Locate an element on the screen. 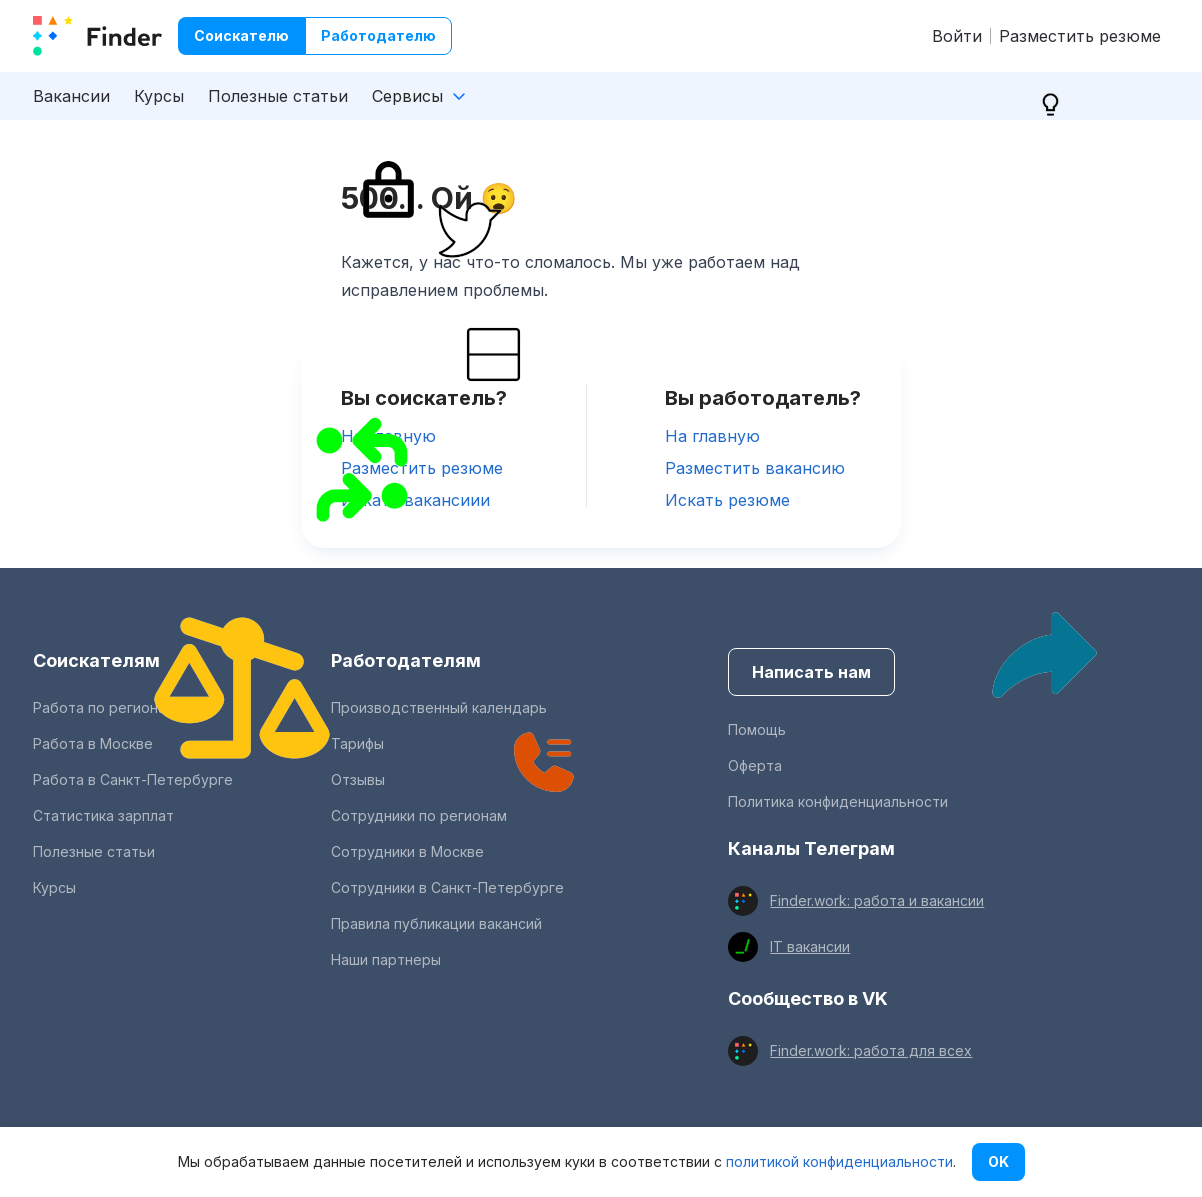 The image size is (1202, 1197). indicates an imbalanced comparison or unequal weight is located at coordinates (242, 688).